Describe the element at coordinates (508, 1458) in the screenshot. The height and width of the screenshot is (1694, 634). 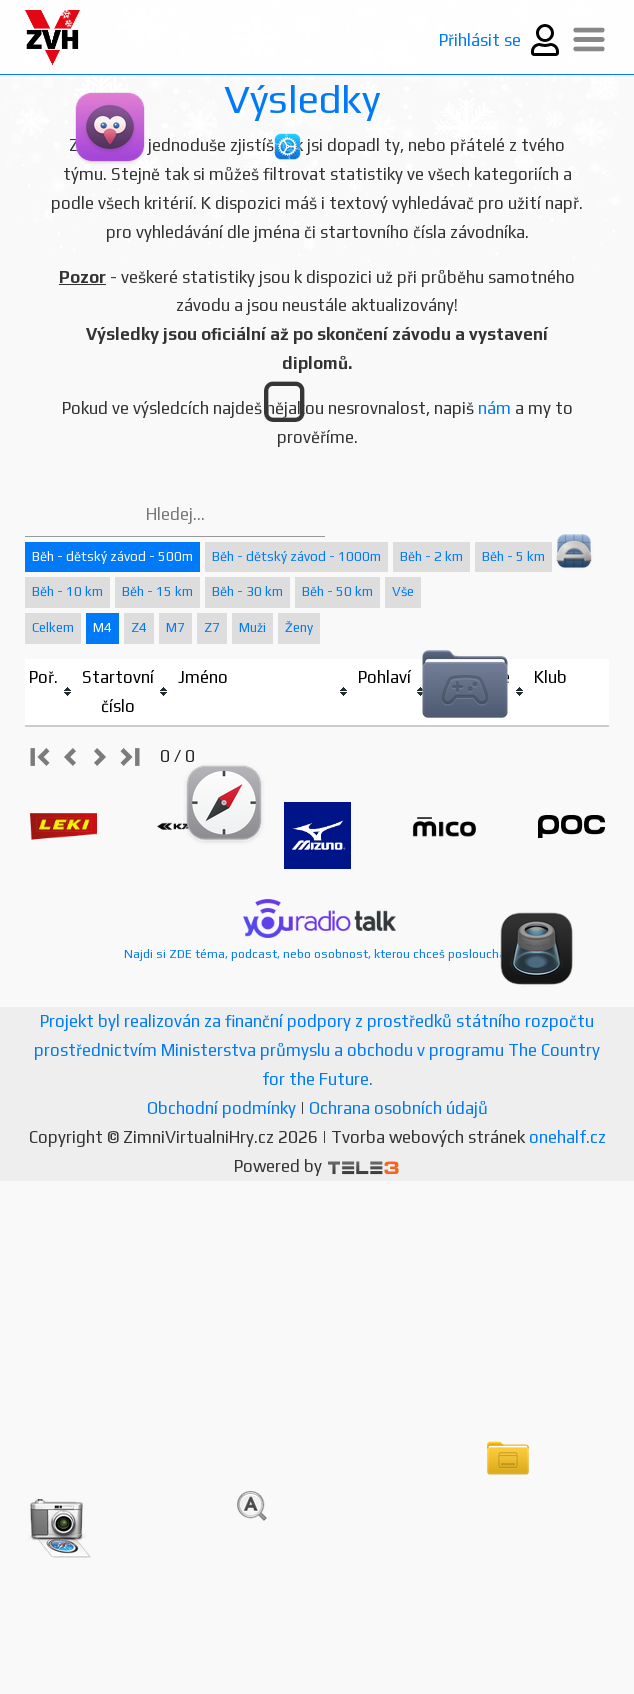
I see `open desktop folder` at that location.